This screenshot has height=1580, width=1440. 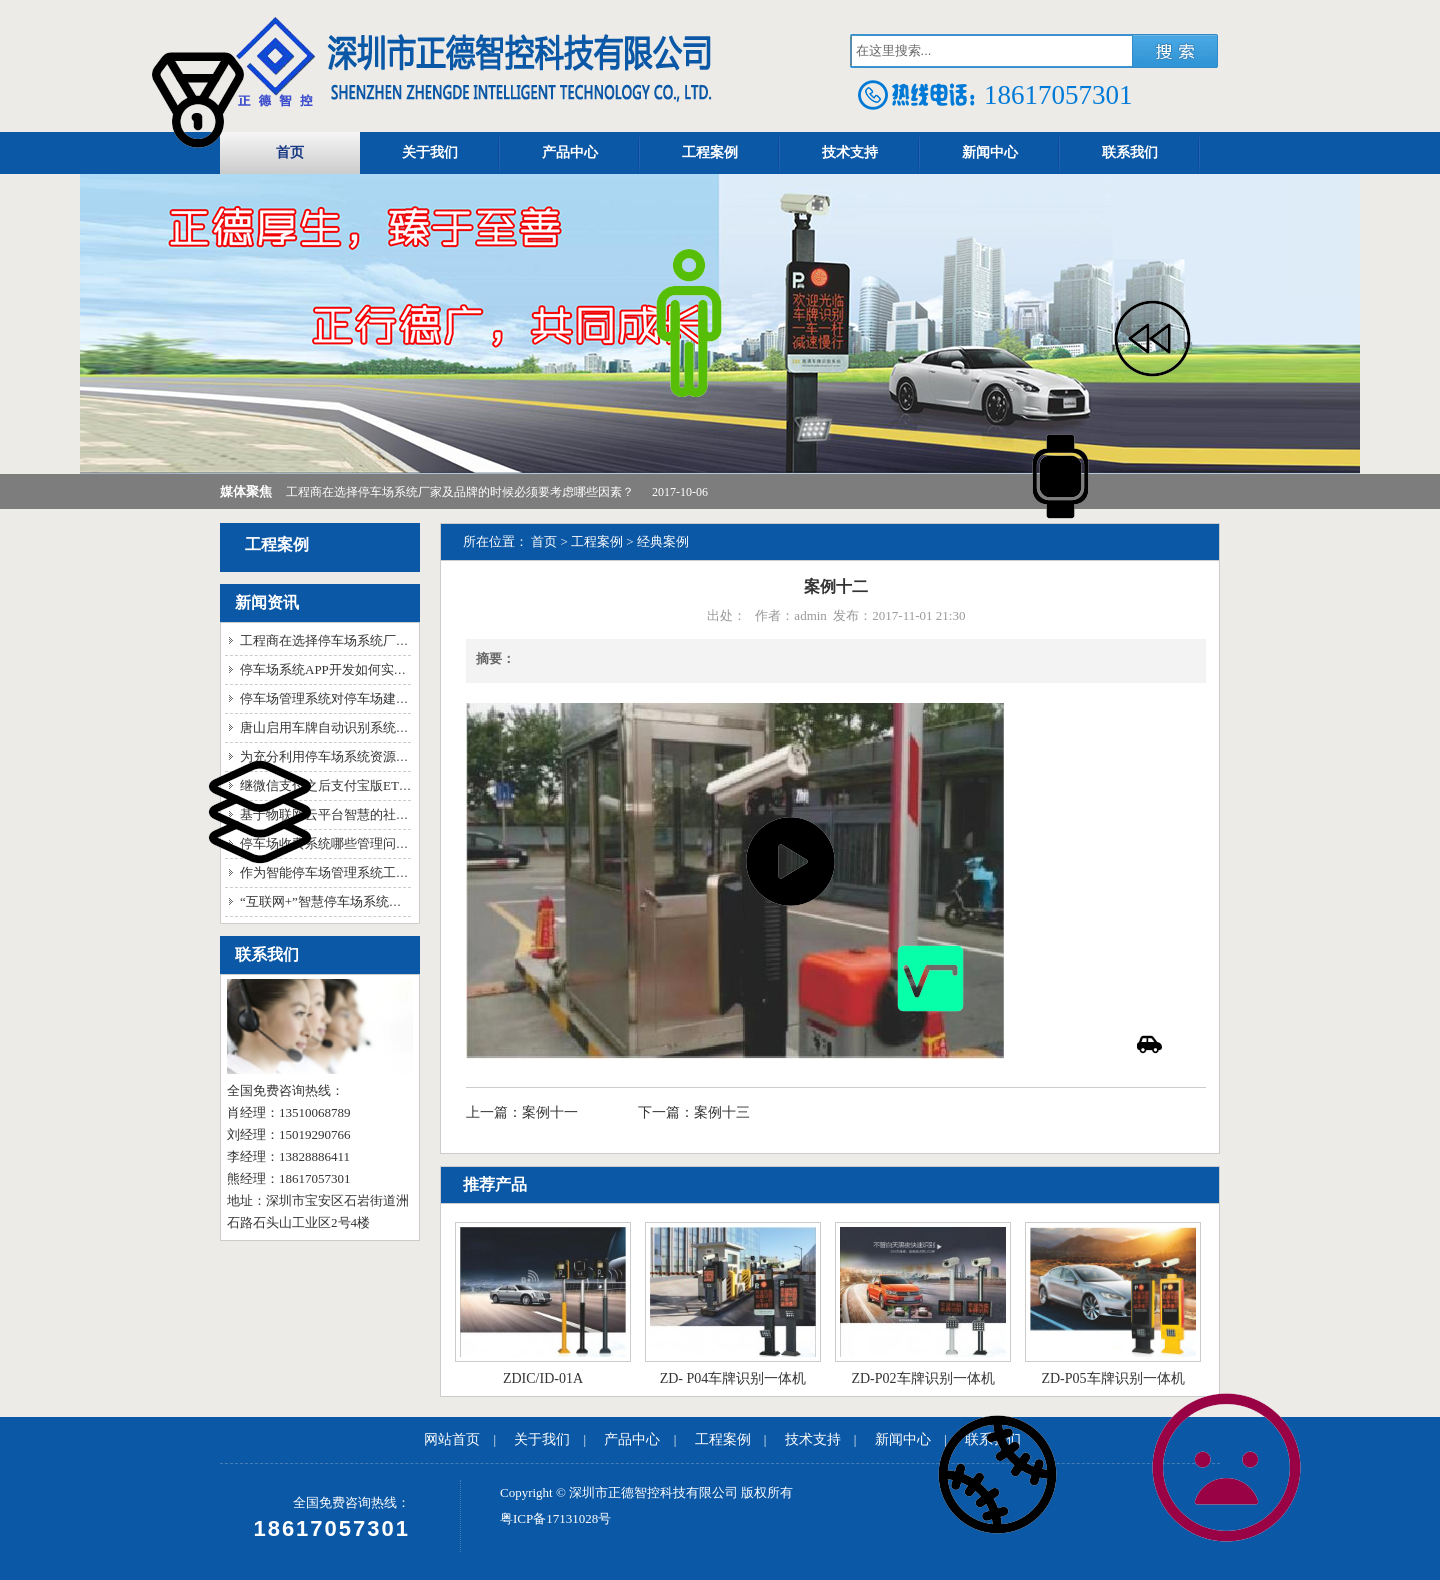 What do you see at coordinates (198, 100) in the screenshot?
I see `view achievements or awards` at bounding box center [198, 100].